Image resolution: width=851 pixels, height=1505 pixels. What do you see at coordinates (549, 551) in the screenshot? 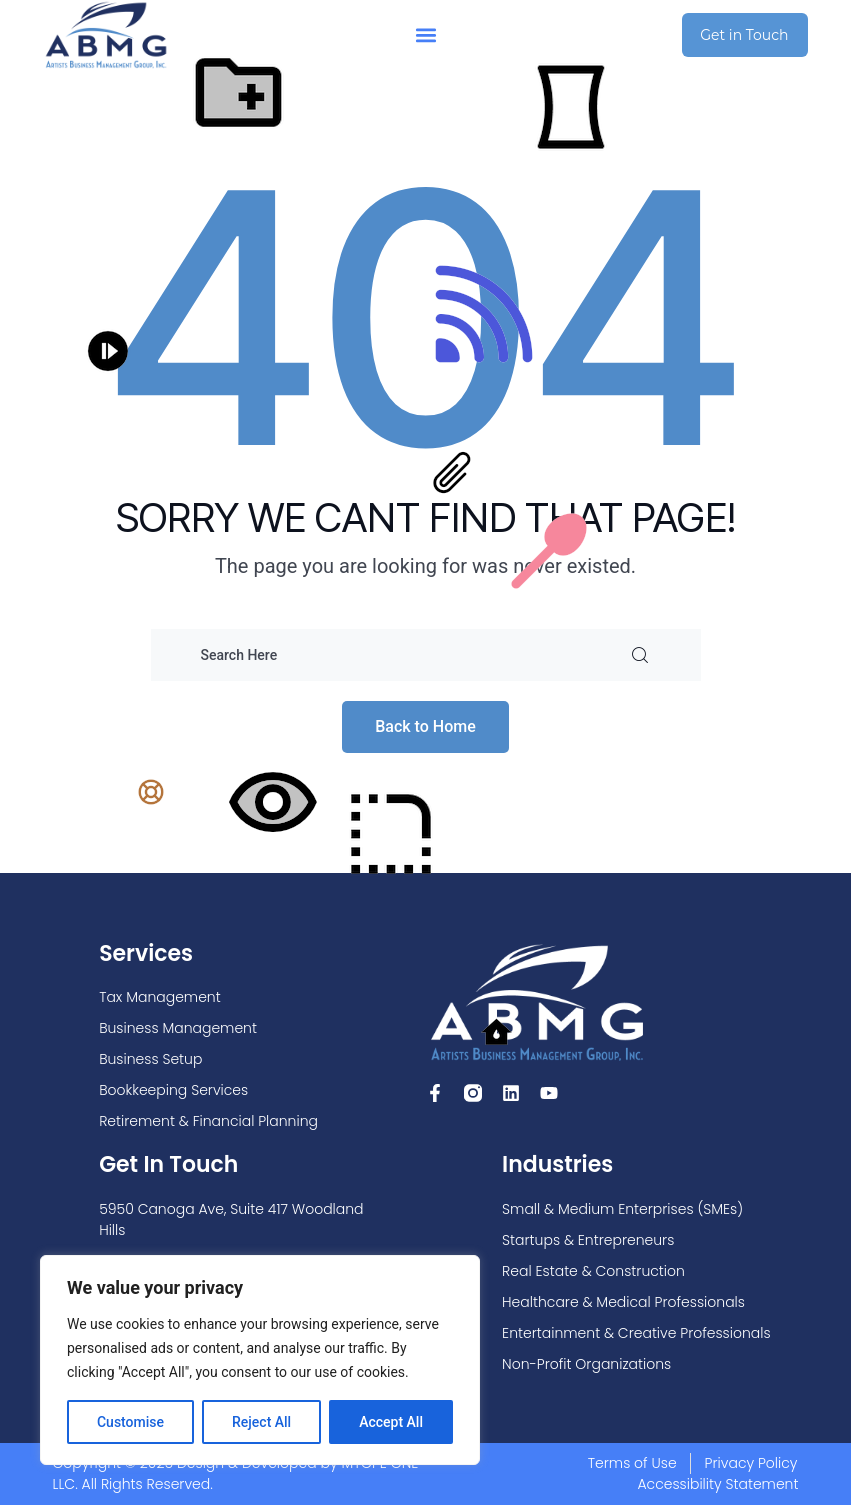
I see `access food or dining settings` at bounding box center [549, 551].